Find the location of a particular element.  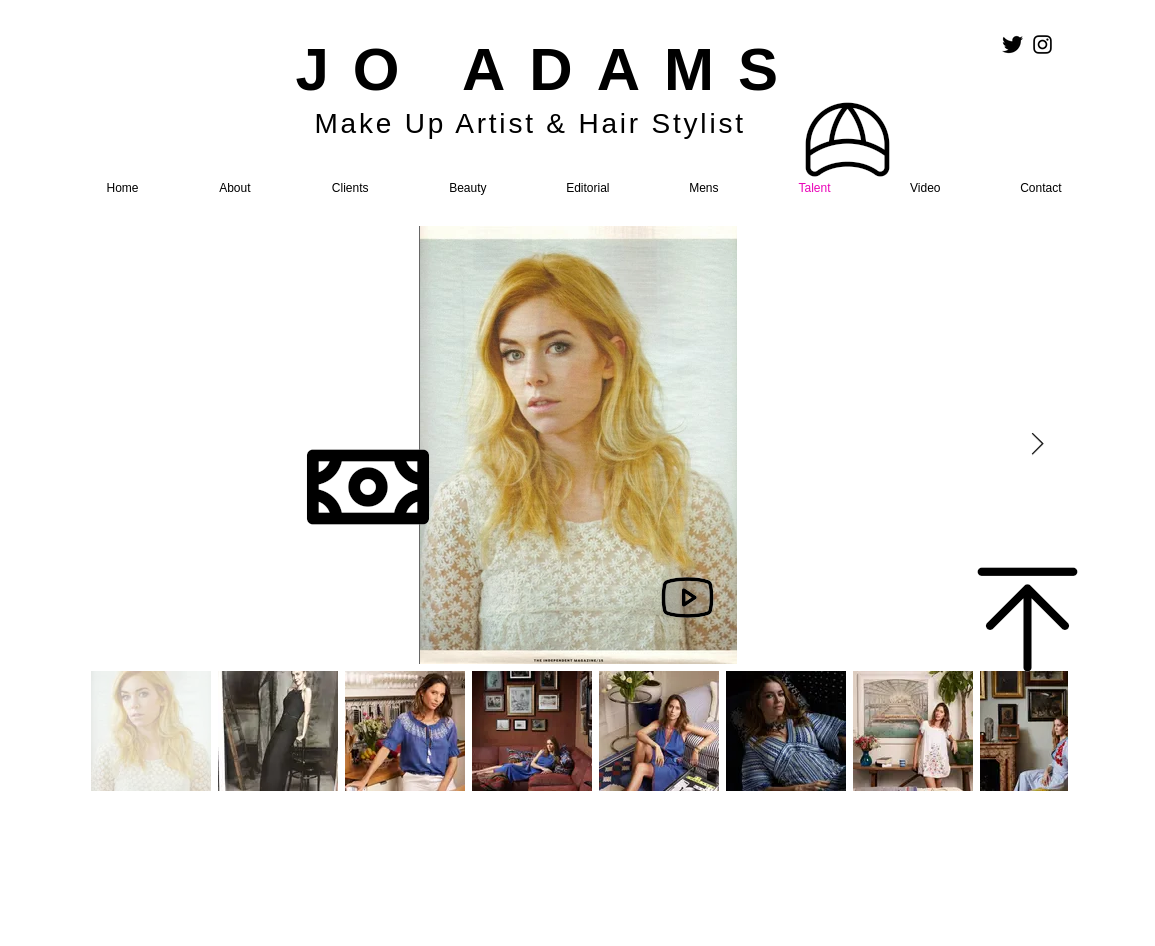

browse hats or headwear category is located at coordinates (847, 144).